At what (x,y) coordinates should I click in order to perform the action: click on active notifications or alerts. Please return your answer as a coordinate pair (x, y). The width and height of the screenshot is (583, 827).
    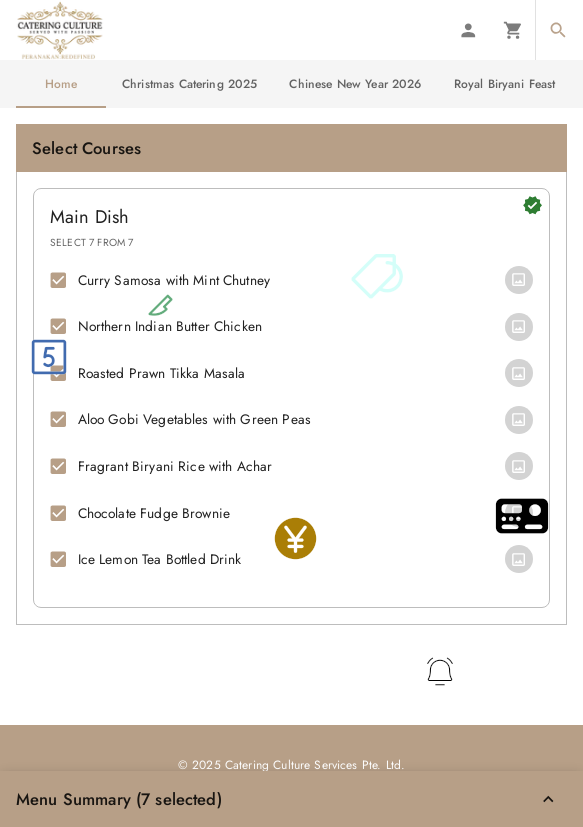
    Looking at the image, I should click on (440, 672).